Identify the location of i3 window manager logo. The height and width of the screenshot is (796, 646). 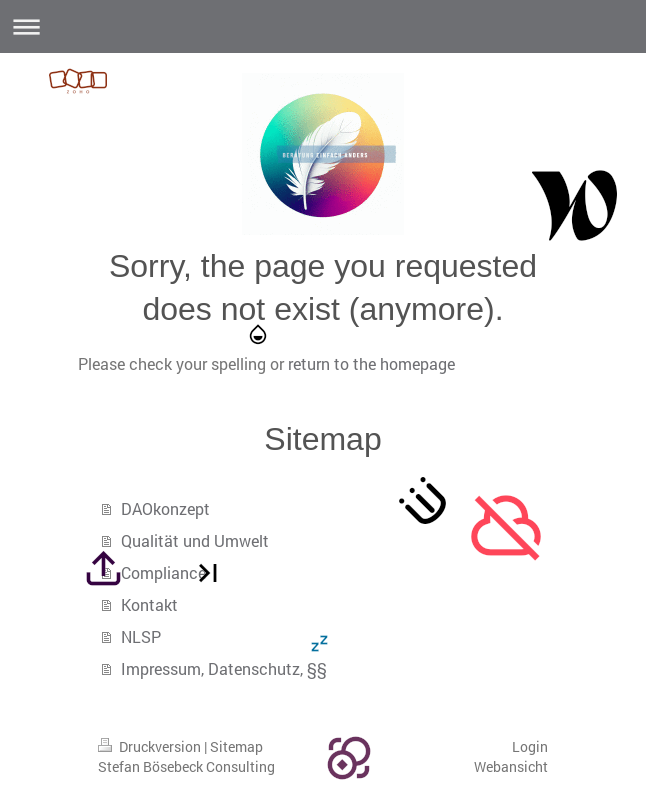
(422, 500).